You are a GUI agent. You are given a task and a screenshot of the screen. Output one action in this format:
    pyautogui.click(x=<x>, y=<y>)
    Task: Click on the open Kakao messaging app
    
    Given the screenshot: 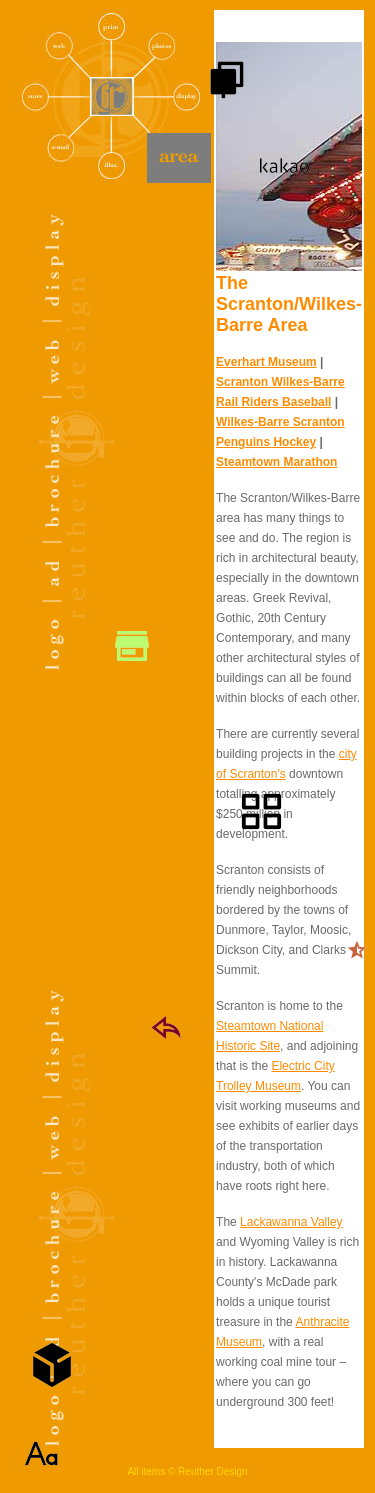 What is the action you would take?
    pyautogui.click(x=284, y=165)
    